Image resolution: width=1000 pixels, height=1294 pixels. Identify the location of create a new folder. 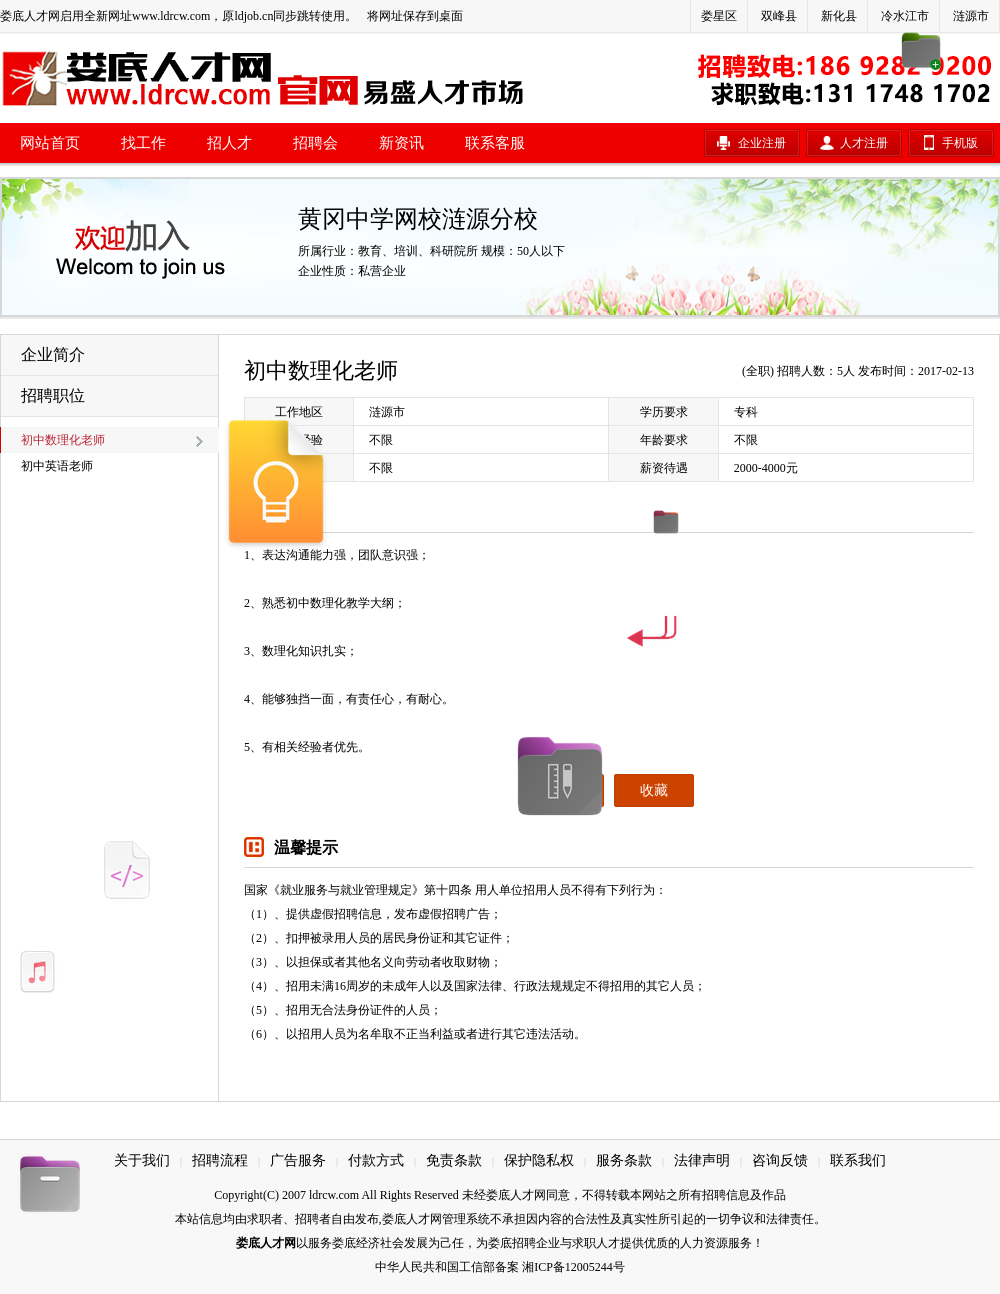
(921, 50).